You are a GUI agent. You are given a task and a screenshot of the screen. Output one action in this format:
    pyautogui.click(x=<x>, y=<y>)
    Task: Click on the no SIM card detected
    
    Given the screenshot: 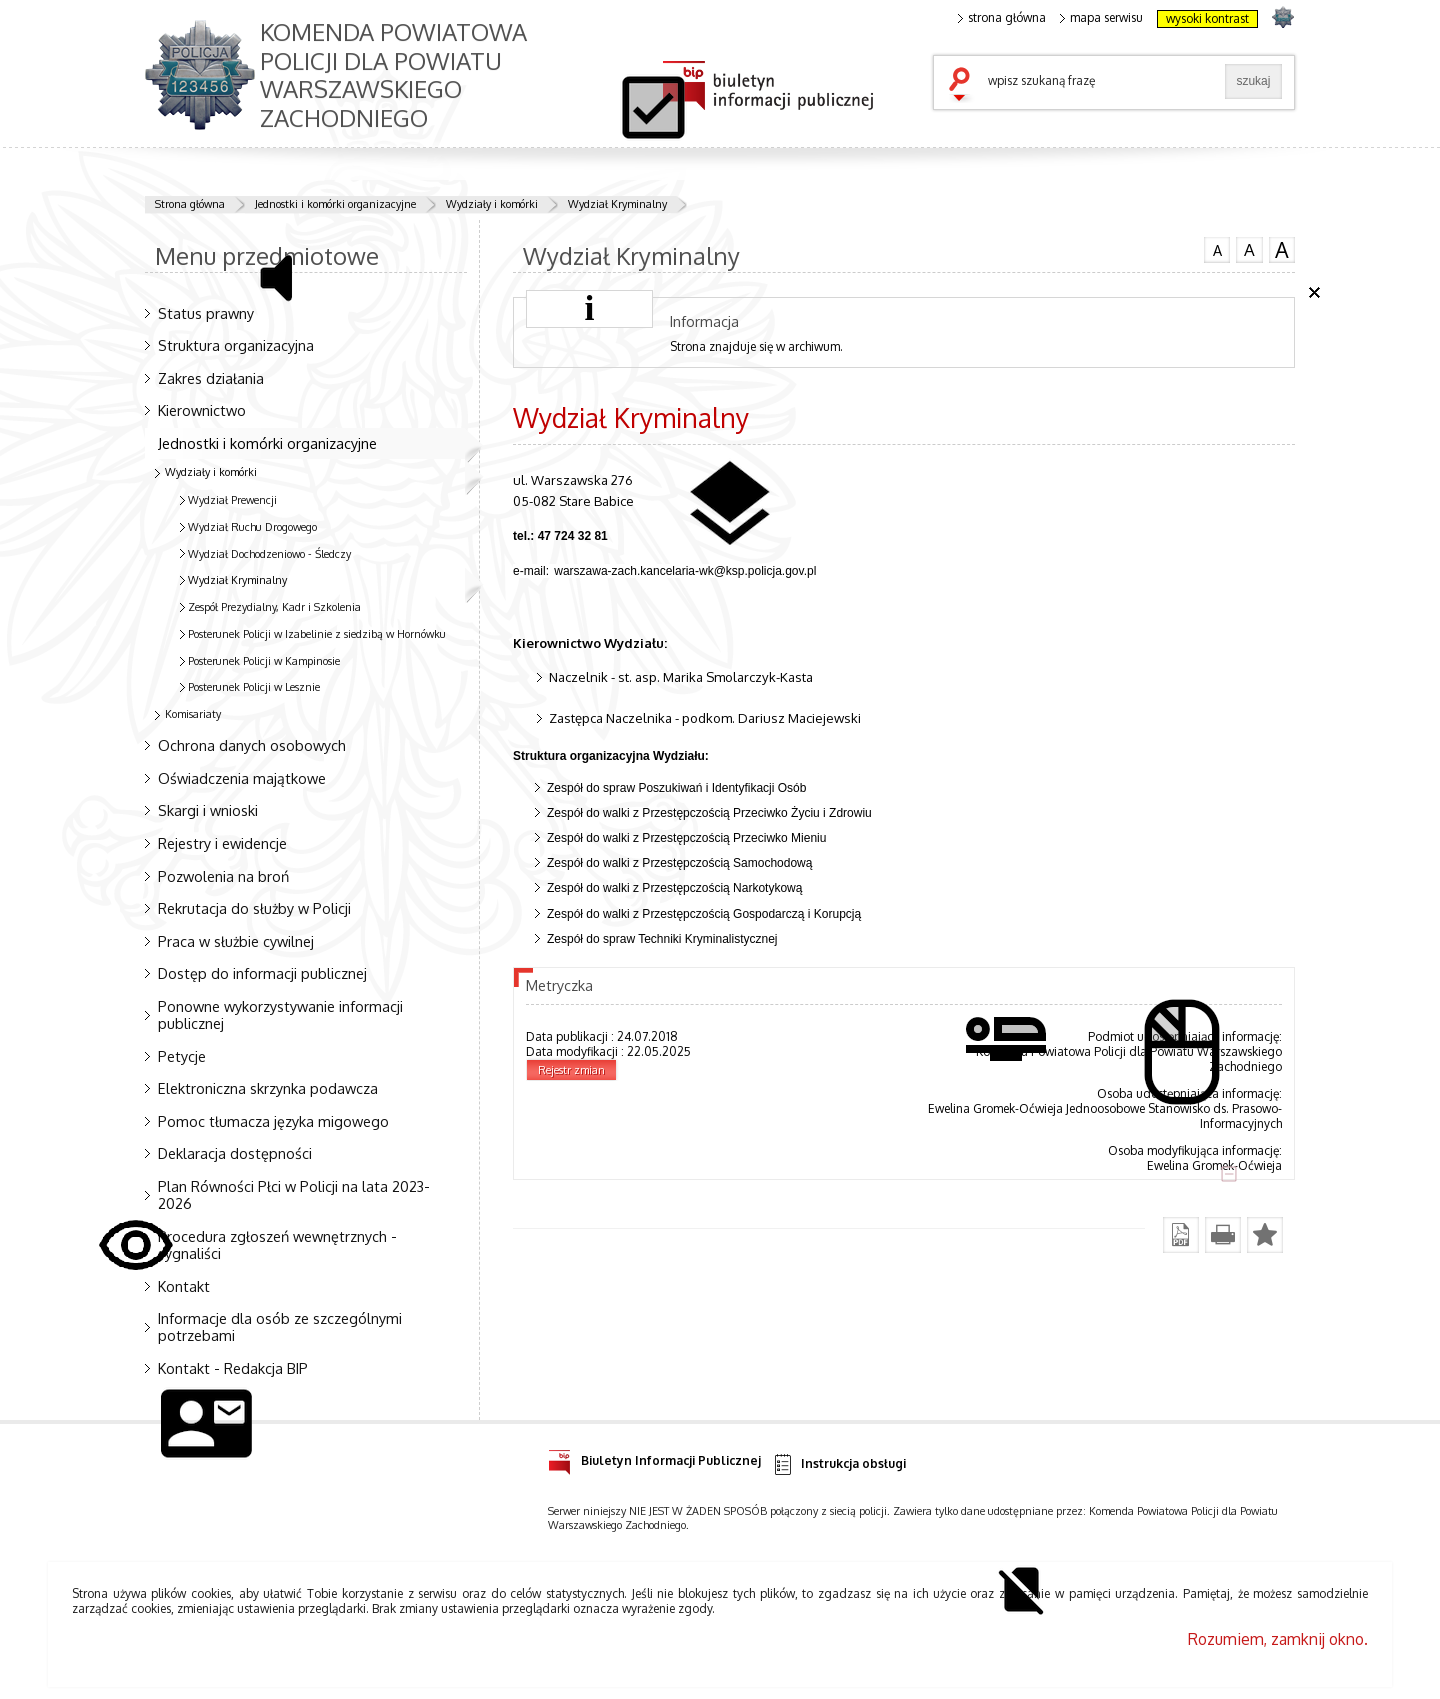 What is the action you would take?
    pyautogui.click(x=1021, y=1589)
    